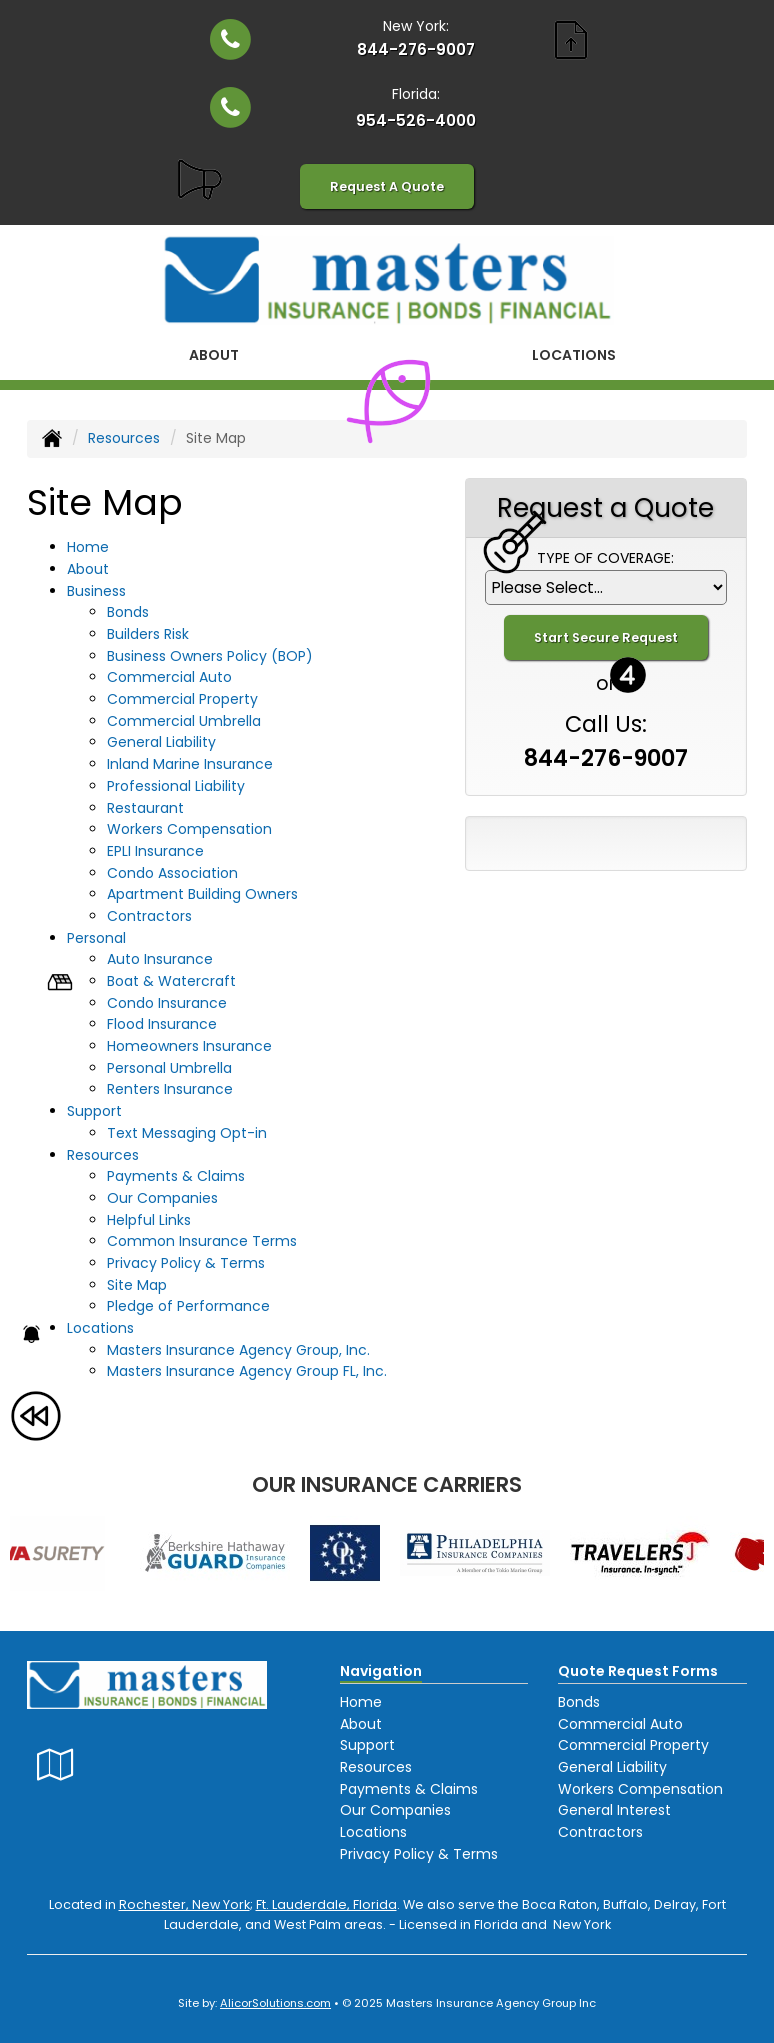 The image size is (774, 2043). I want to click on indicates step four in a multi-step process, so click(628, 675).